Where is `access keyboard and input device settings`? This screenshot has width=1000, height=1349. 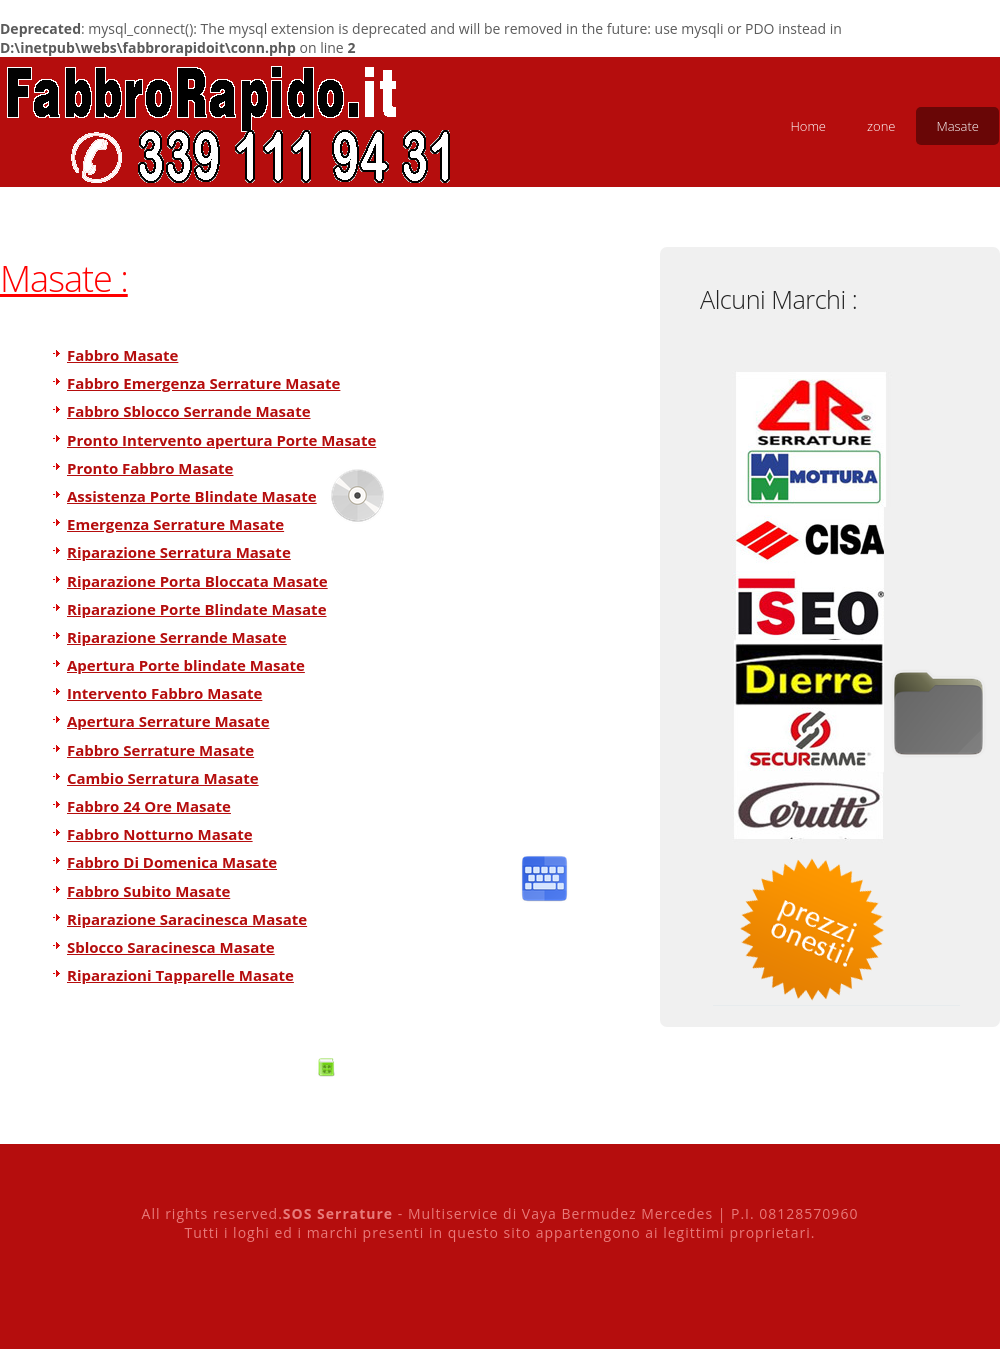
access keyboard and input device settings is located at coordinates (544, 878).